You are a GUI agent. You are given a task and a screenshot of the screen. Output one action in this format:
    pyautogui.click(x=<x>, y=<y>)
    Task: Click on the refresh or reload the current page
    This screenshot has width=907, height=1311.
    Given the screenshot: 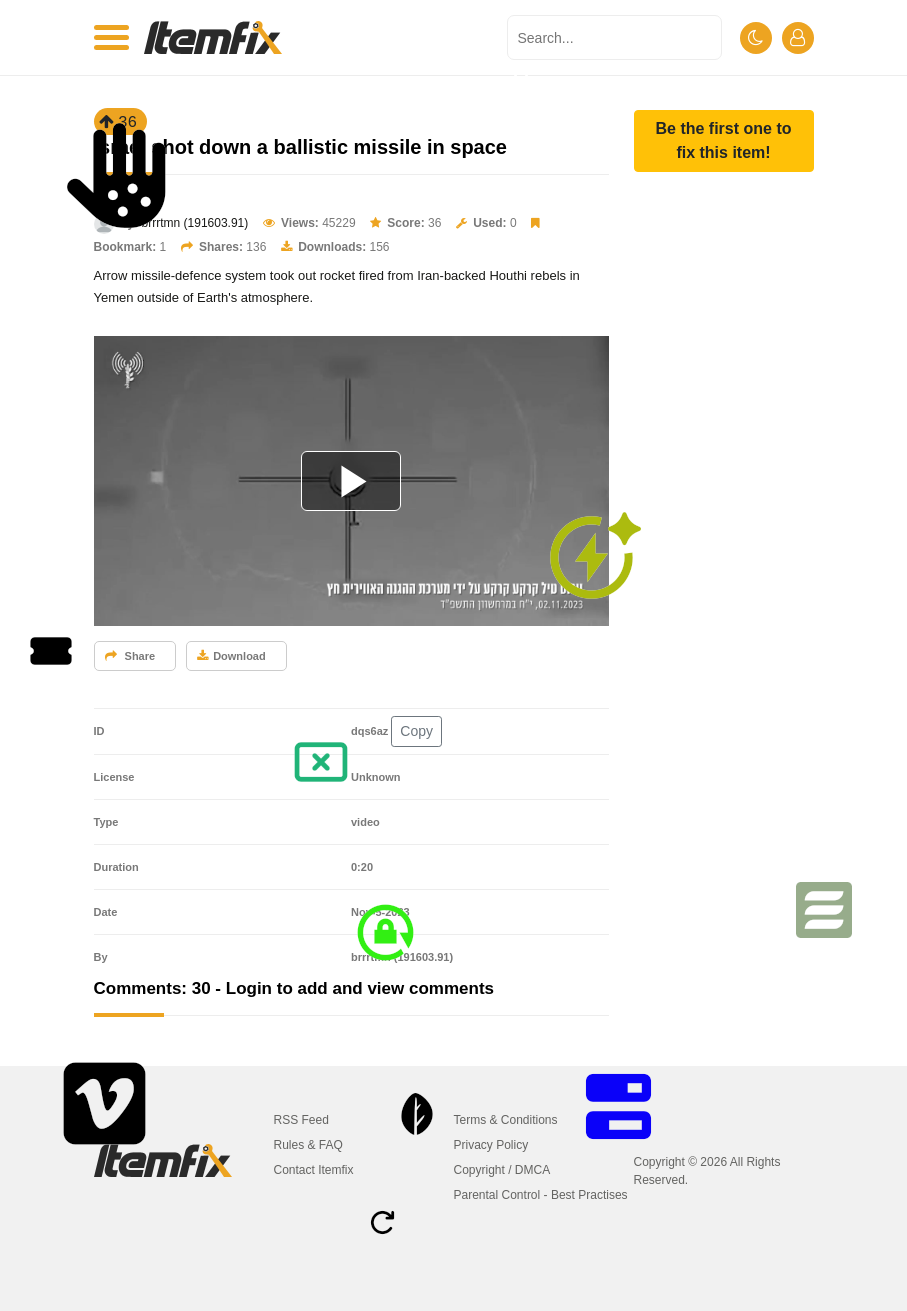 What is the action you would take?
    pyautogui.click(x=382, y=1222)
    